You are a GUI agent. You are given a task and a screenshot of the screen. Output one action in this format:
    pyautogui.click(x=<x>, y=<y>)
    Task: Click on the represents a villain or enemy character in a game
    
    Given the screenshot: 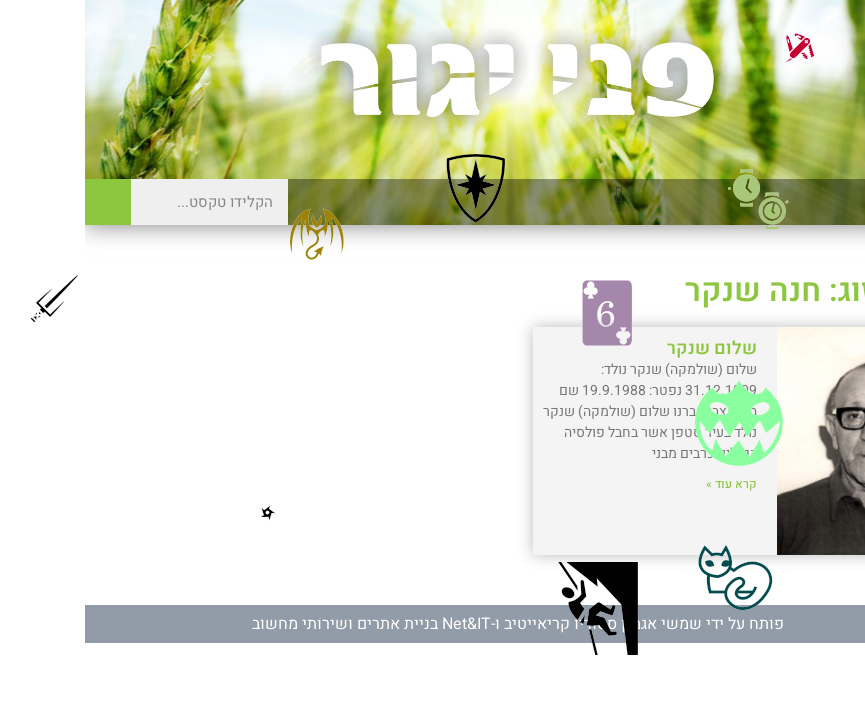 What is the action you would take?
    pyautogui.click(x=317, y=233)
    